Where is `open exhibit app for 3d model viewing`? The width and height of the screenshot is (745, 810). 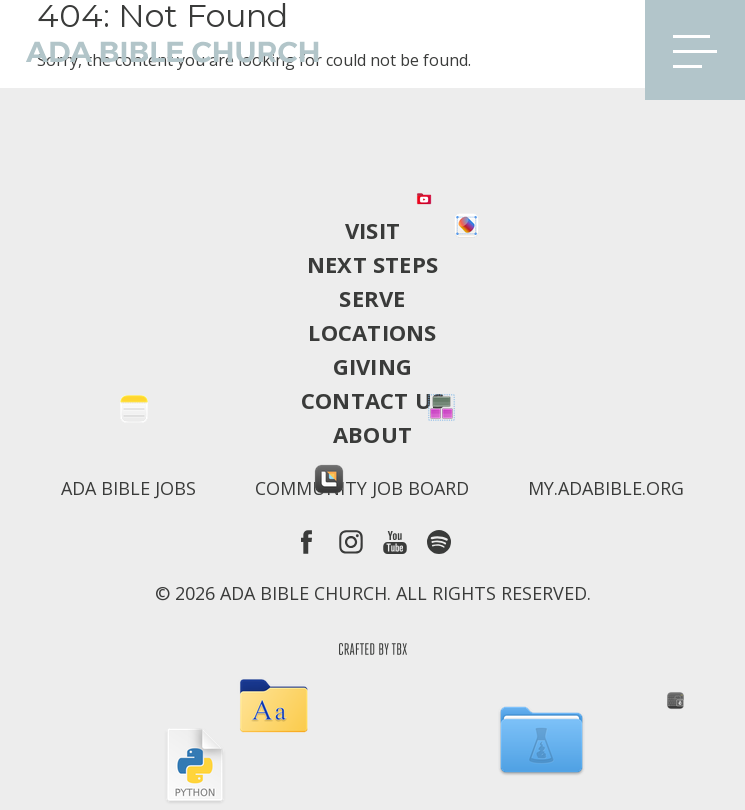 open exhibit app for 3d model viewing is located at coordinates (466, 225).